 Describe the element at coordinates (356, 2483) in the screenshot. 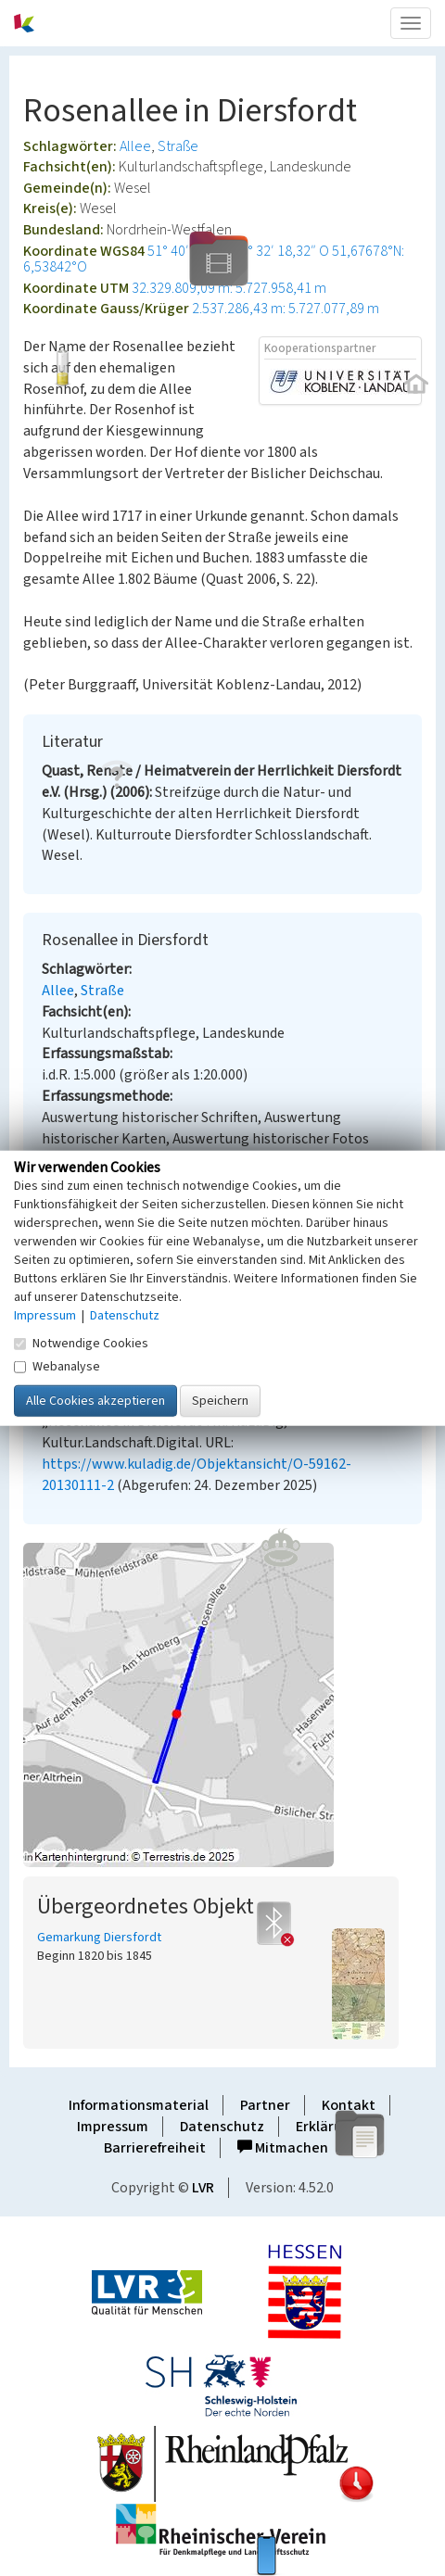

I see `indicates an urgent or time-sensitive notification` at that location.